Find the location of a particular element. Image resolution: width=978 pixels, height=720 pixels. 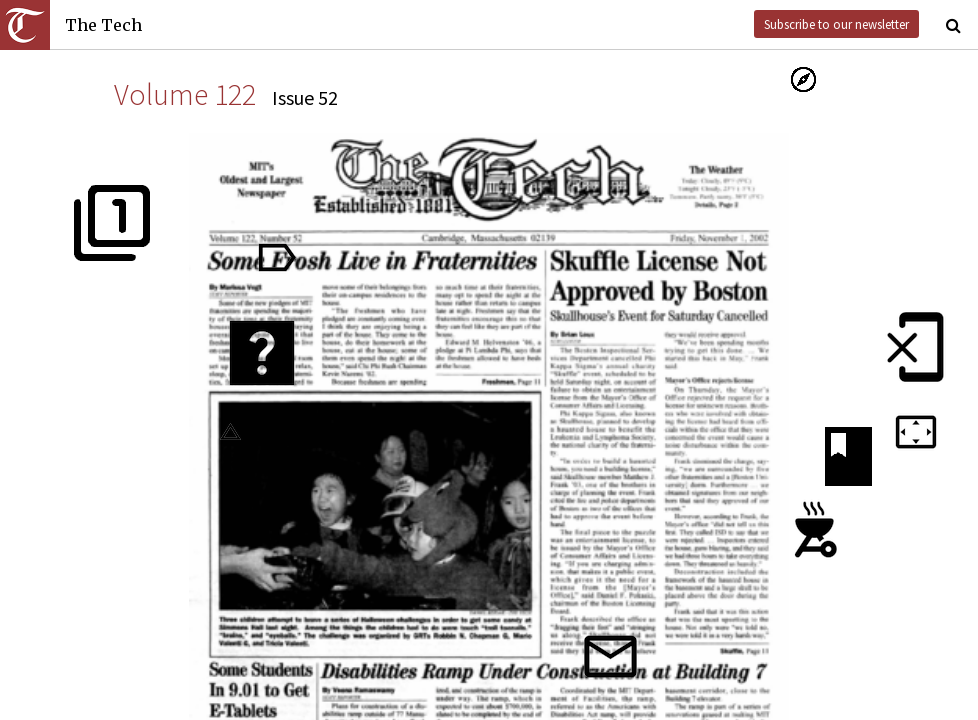

add a label or tag to an item is located at coordinates (276, 257).